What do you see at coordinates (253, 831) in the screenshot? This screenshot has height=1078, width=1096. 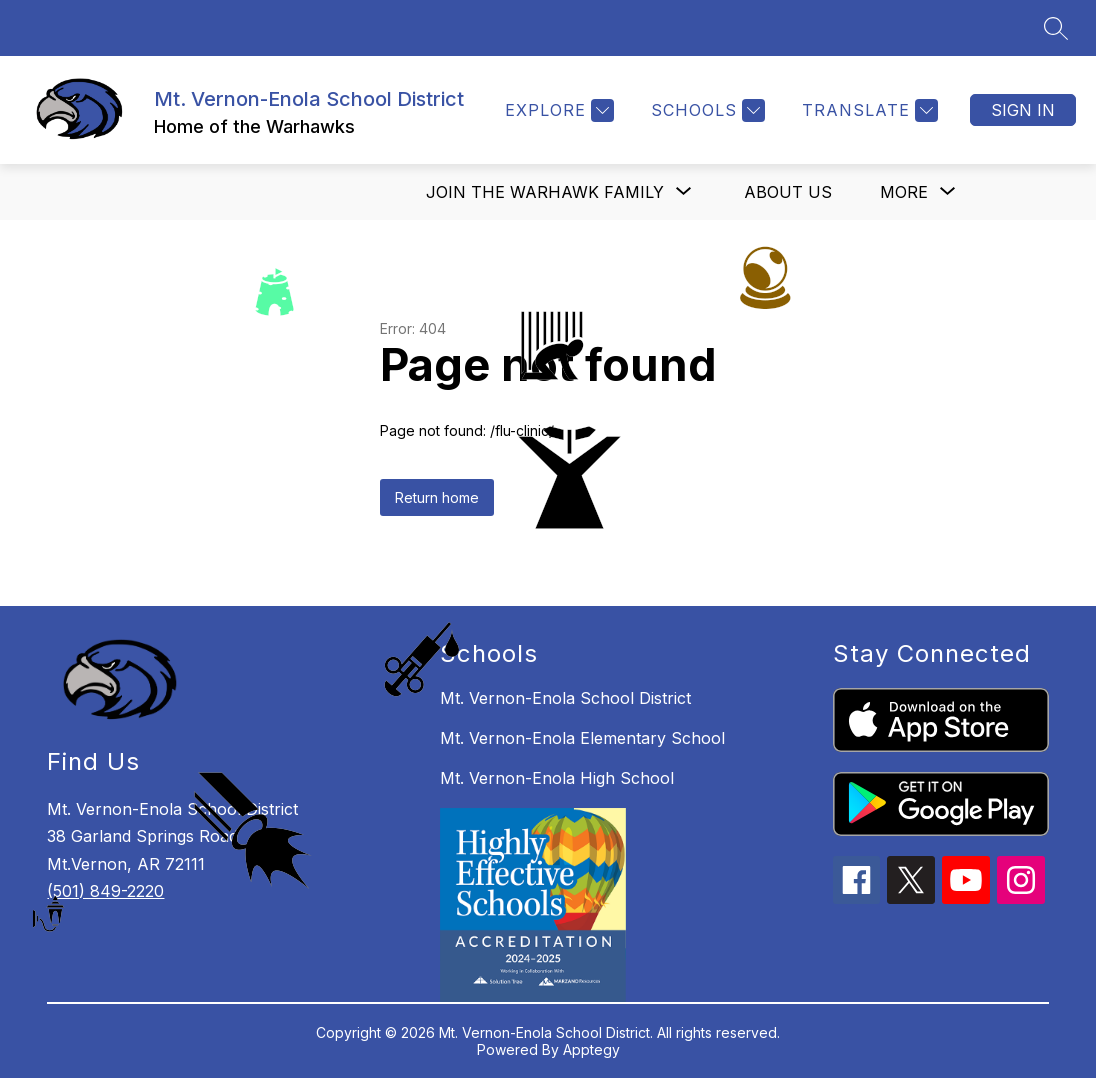 I see `indicates weapon fired or shooting action` at bounding box center [253, 831].